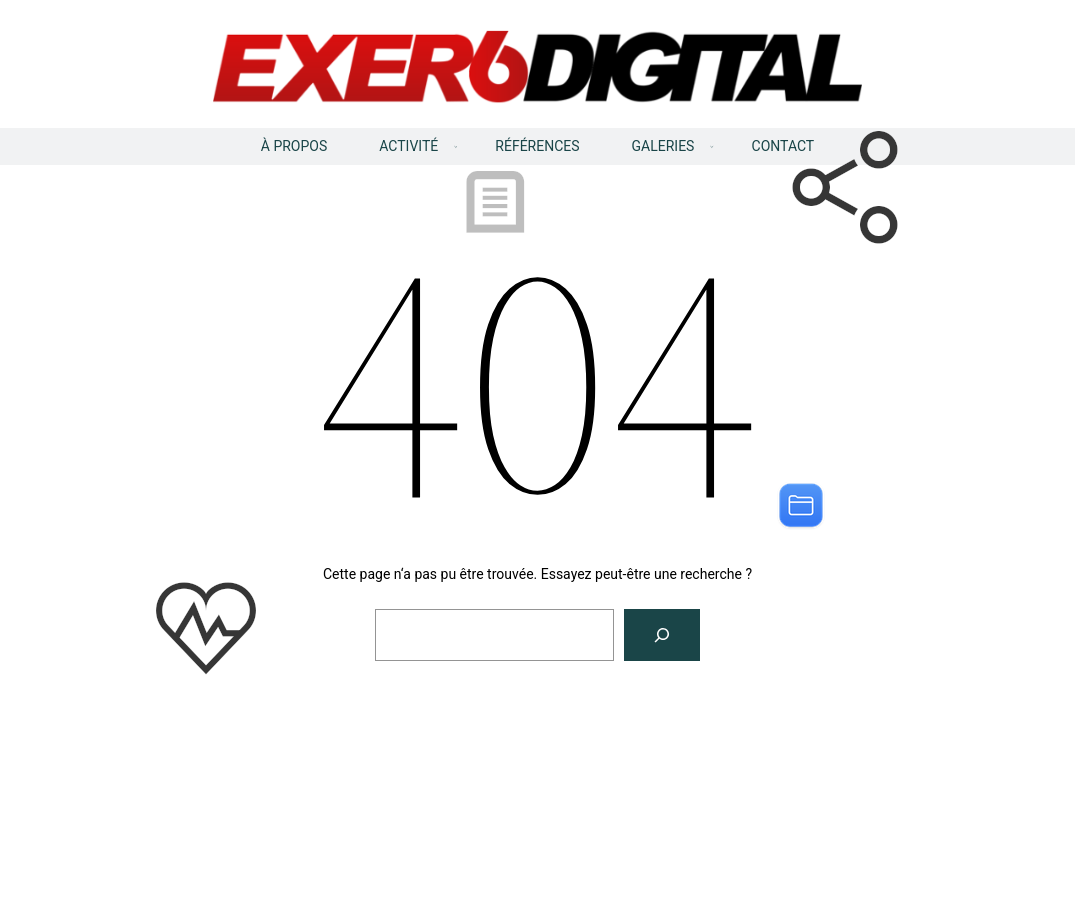 The height and width of the screenshot is (916, 1075). I want to click on access multi-disk or RAID storage drive, so click(495, 204).